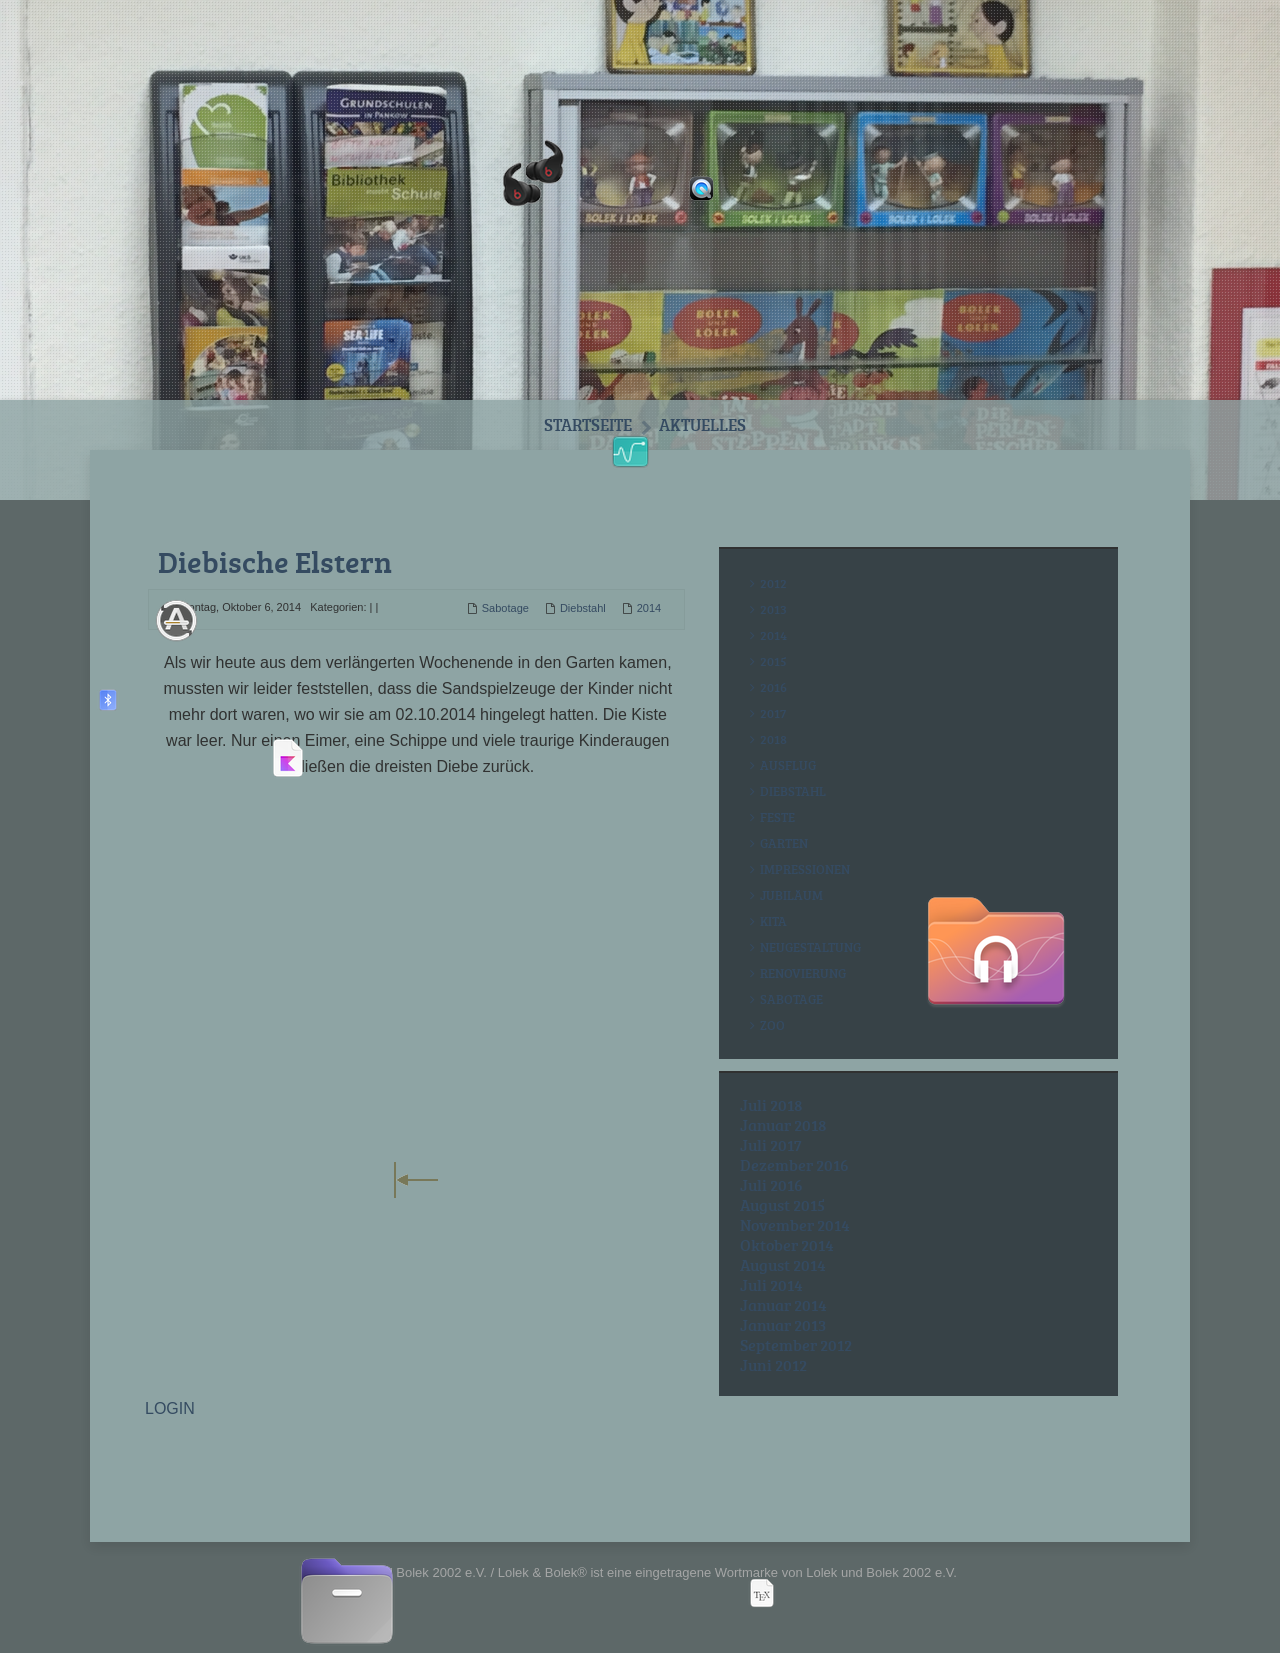 This screenshot has height=1653, width=1280. Describe the element at coordinates (995, 954) in the screenshot. I see `open audacity project files folder` at that location.